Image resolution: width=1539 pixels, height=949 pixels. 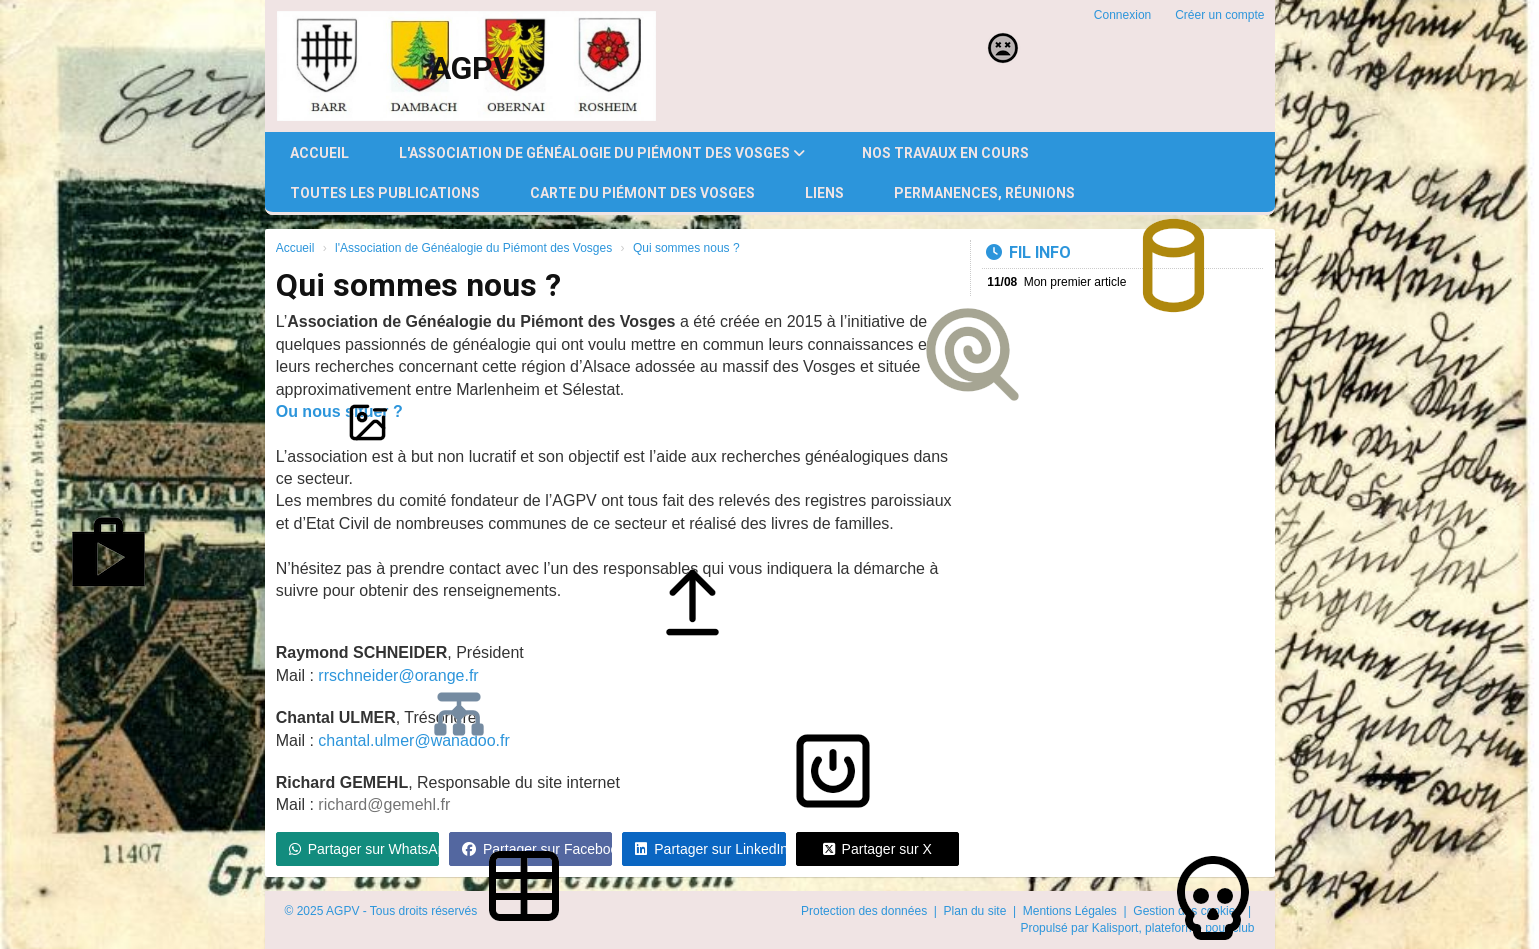 What do you see at coordinates (459, 714) in the screenshot?
I see `view organizational hierarchy or structure` at bounding box center [459, 714].